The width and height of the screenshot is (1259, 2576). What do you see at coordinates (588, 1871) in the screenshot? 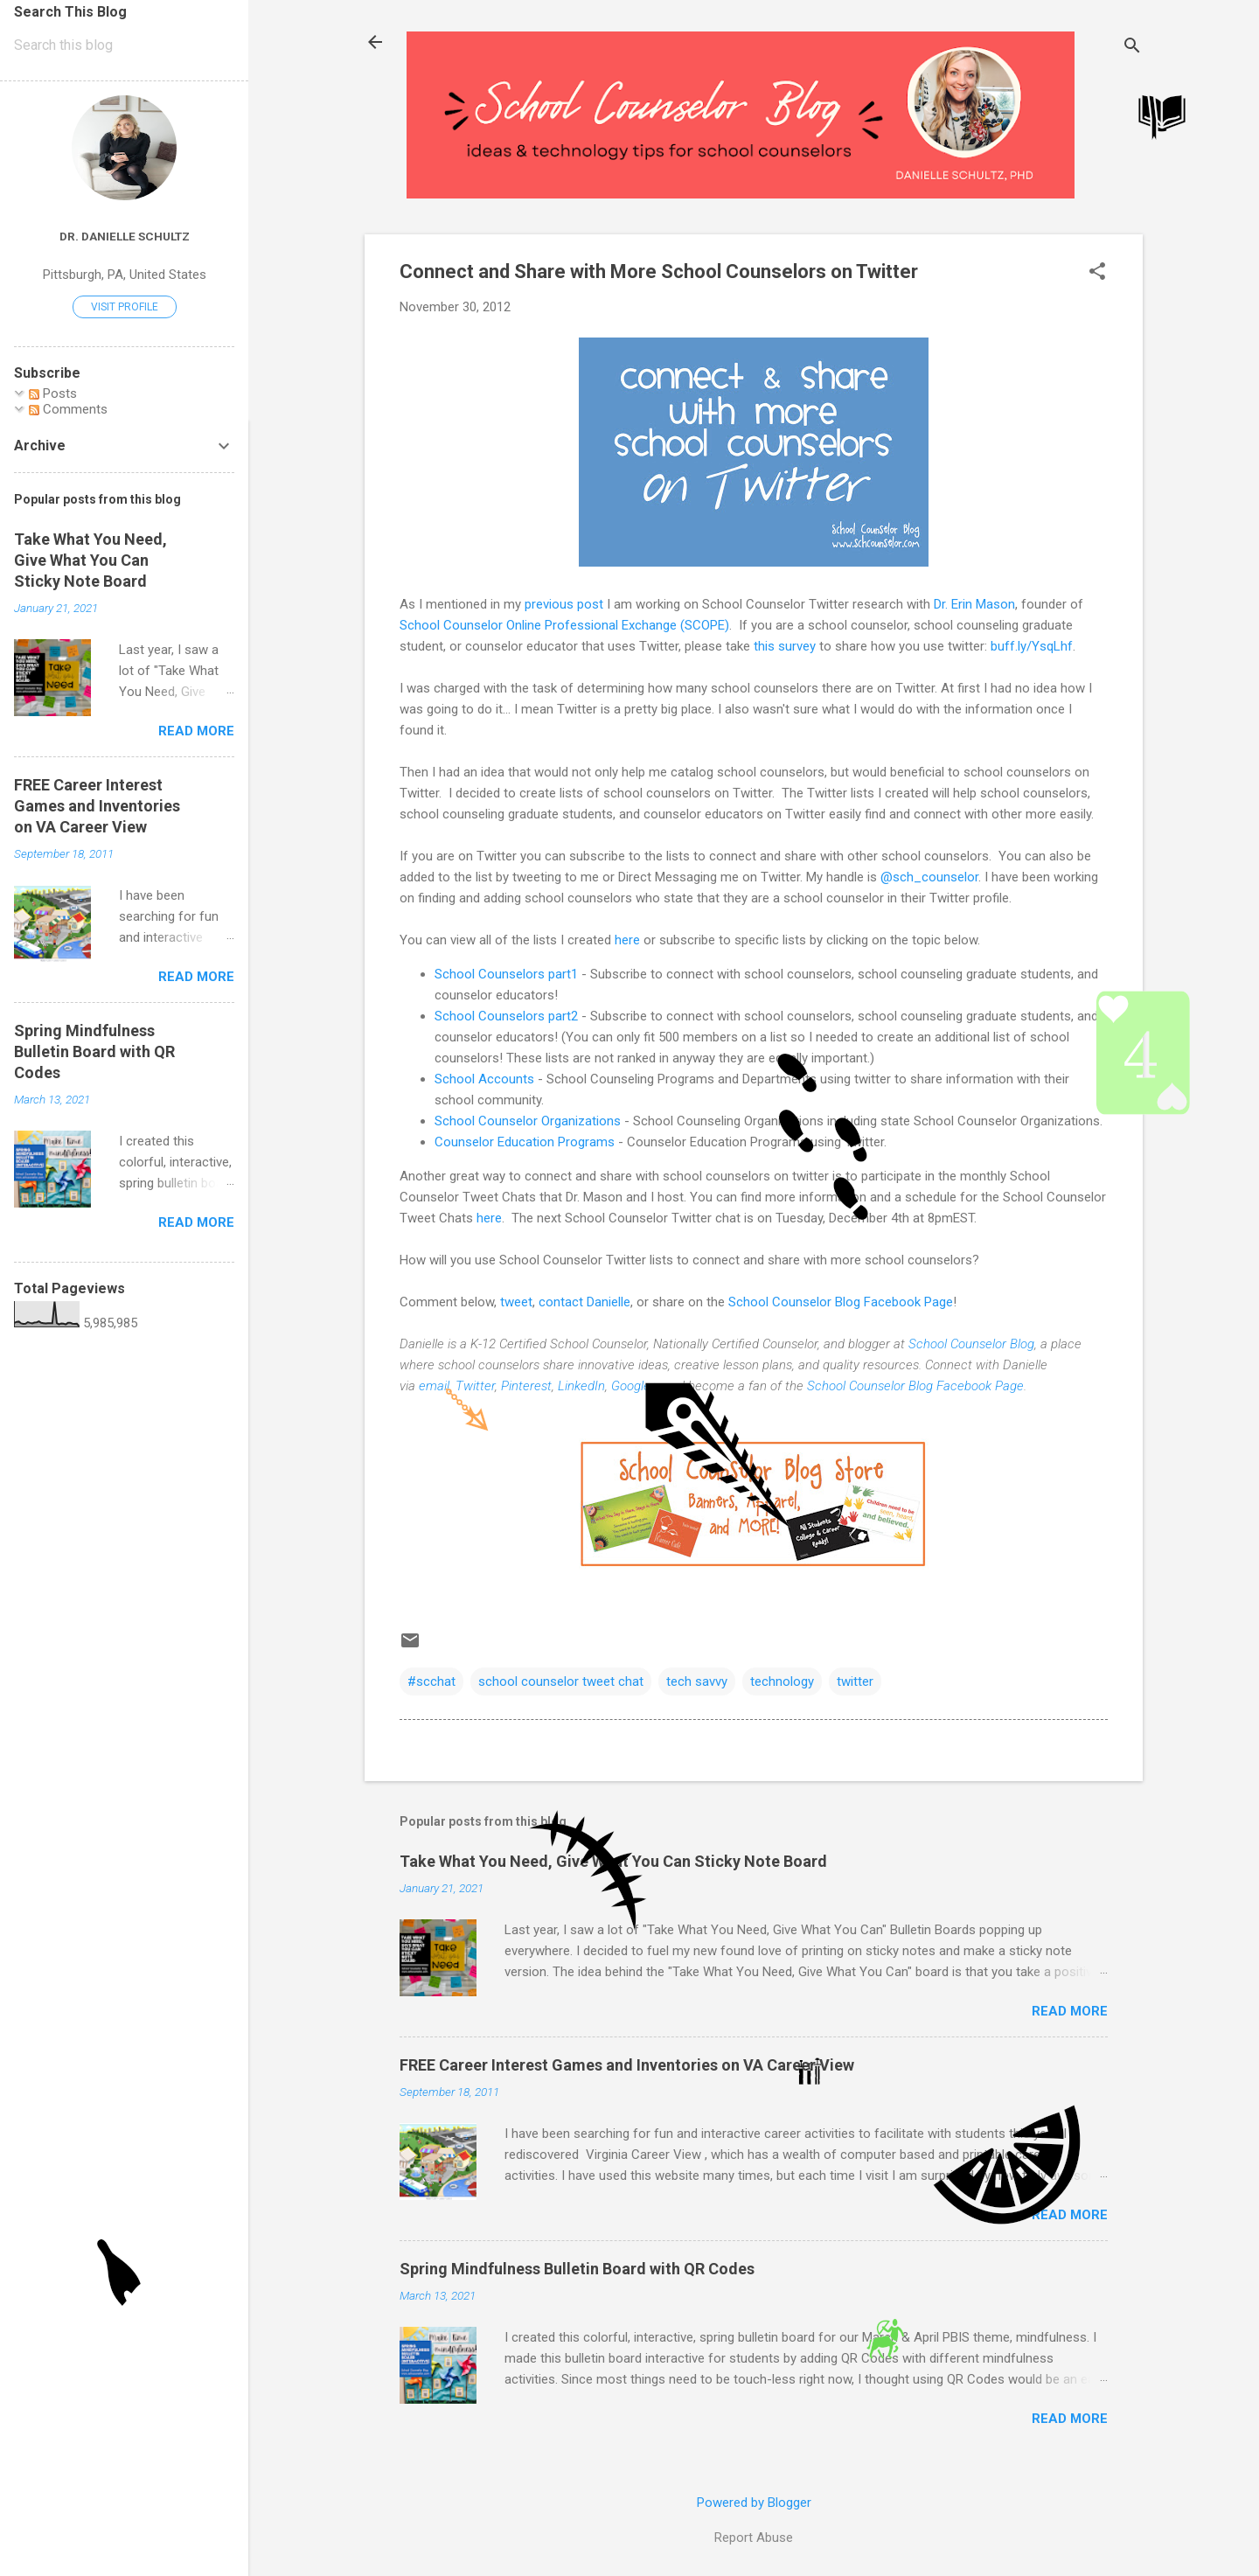
I see `indicates damage or injury status in a game` at bounding box center [588, 1871].